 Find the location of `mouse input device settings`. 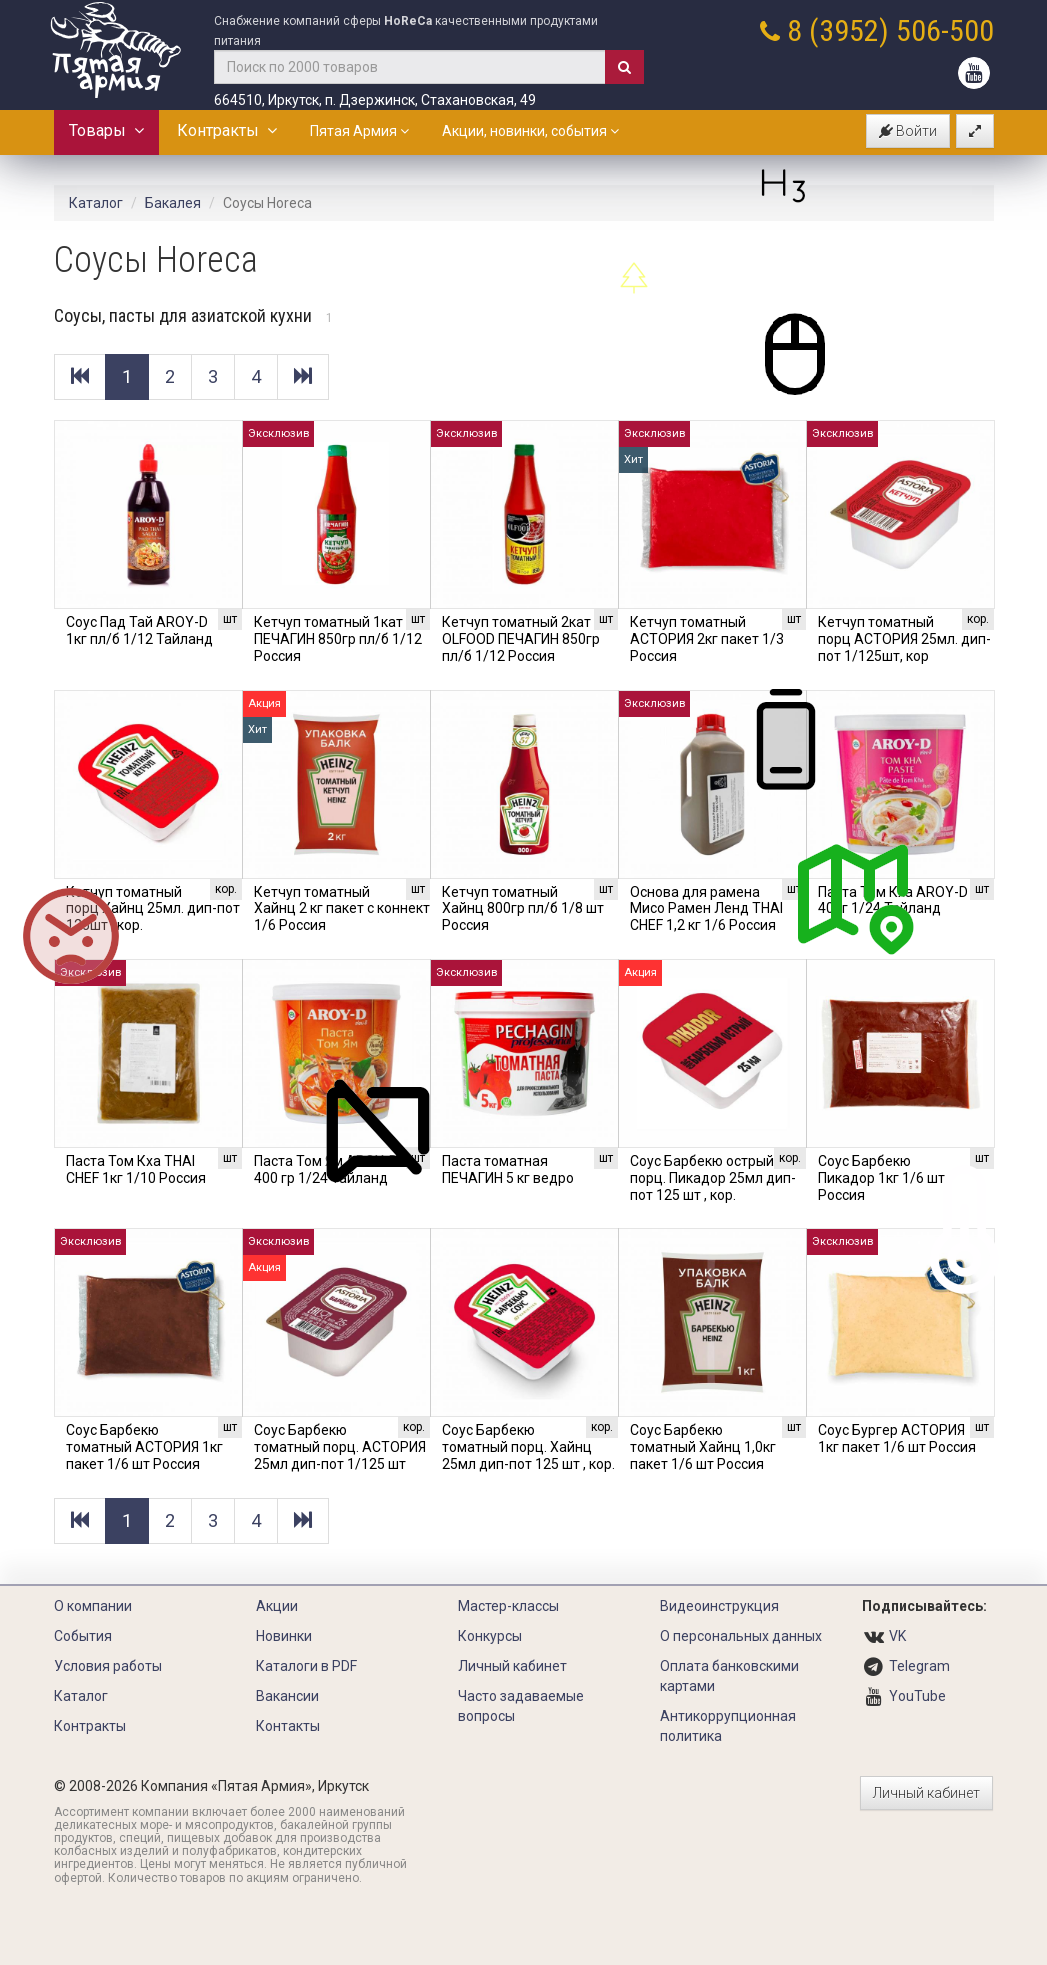

mouse input device settings is located at coordinates (795, 354).